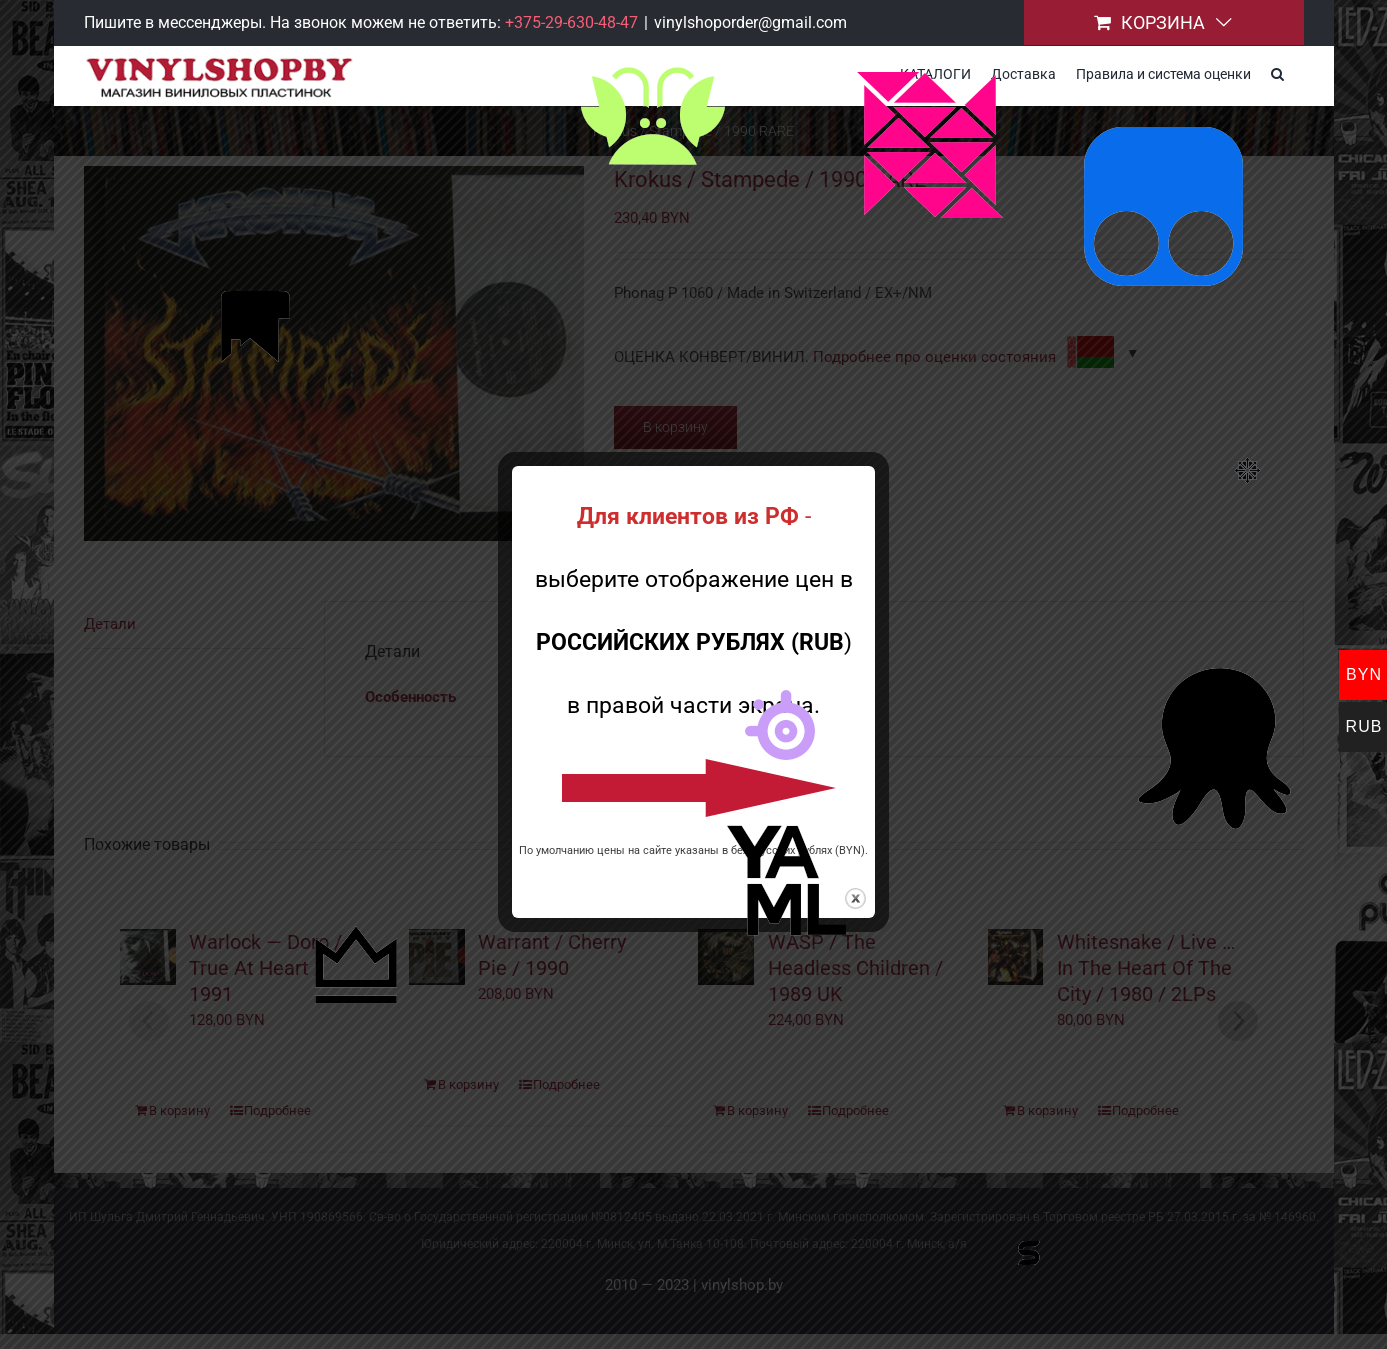 Image resolution: width=1387 pixels, height=1349 pixels. What do you see at coordinates (1214, 748) in the screenshot?
I see `octopus deploy logo` at bounding box center [1214, 748].